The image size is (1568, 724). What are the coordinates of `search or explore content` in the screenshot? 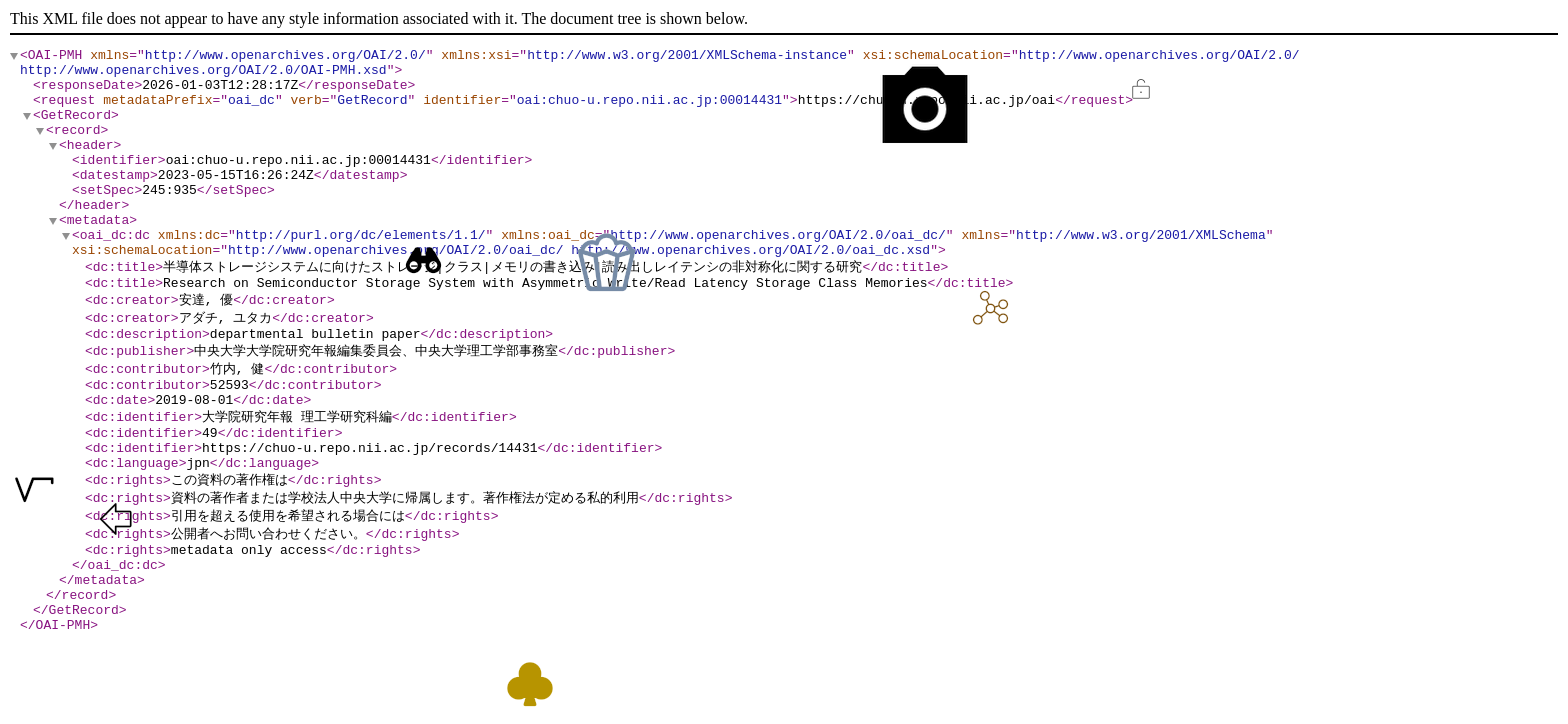 It's located at (423, 257).